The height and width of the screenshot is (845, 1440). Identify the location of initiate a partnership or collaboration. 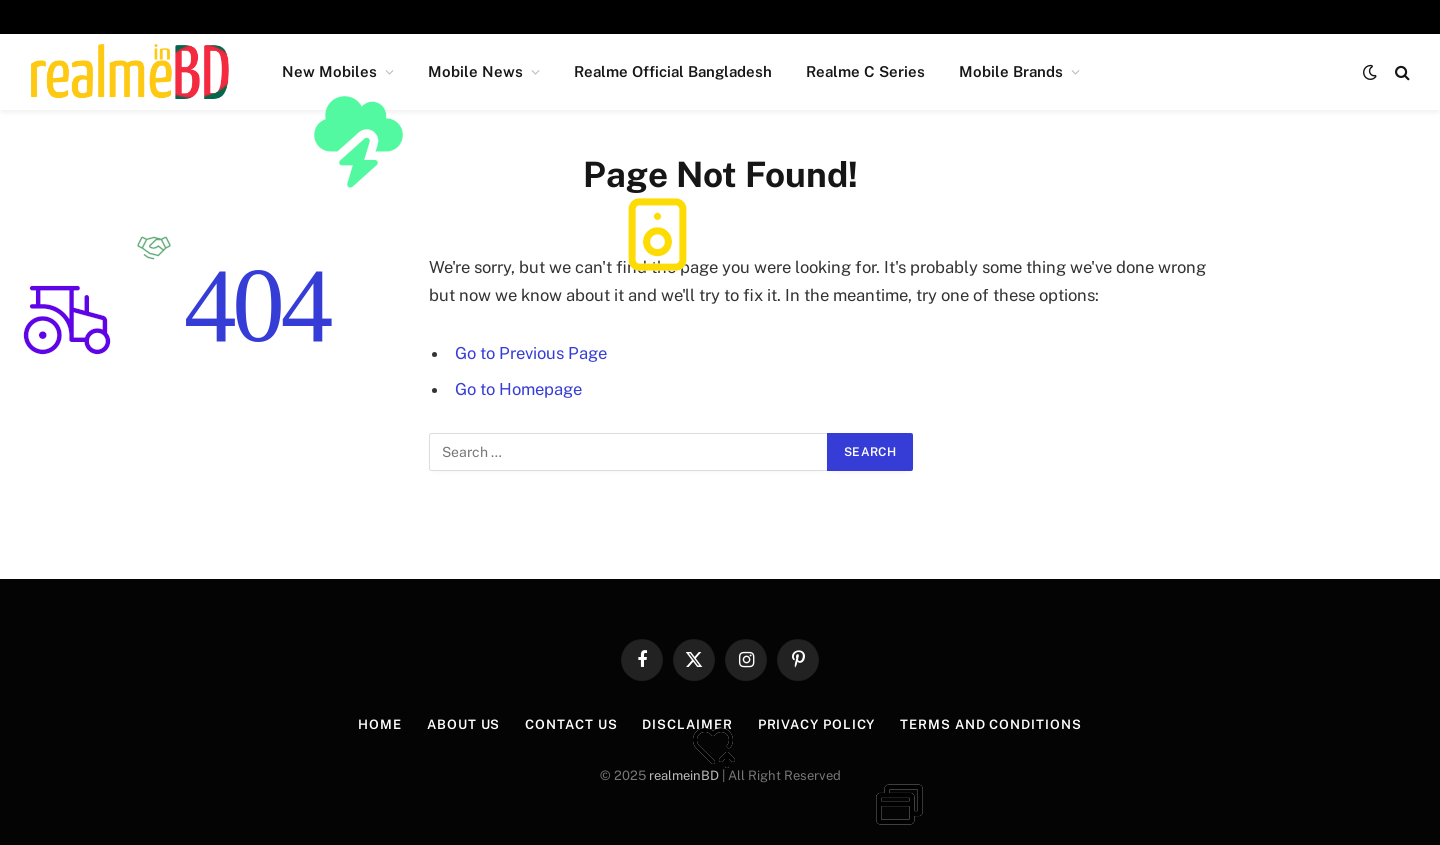
(154, 247).